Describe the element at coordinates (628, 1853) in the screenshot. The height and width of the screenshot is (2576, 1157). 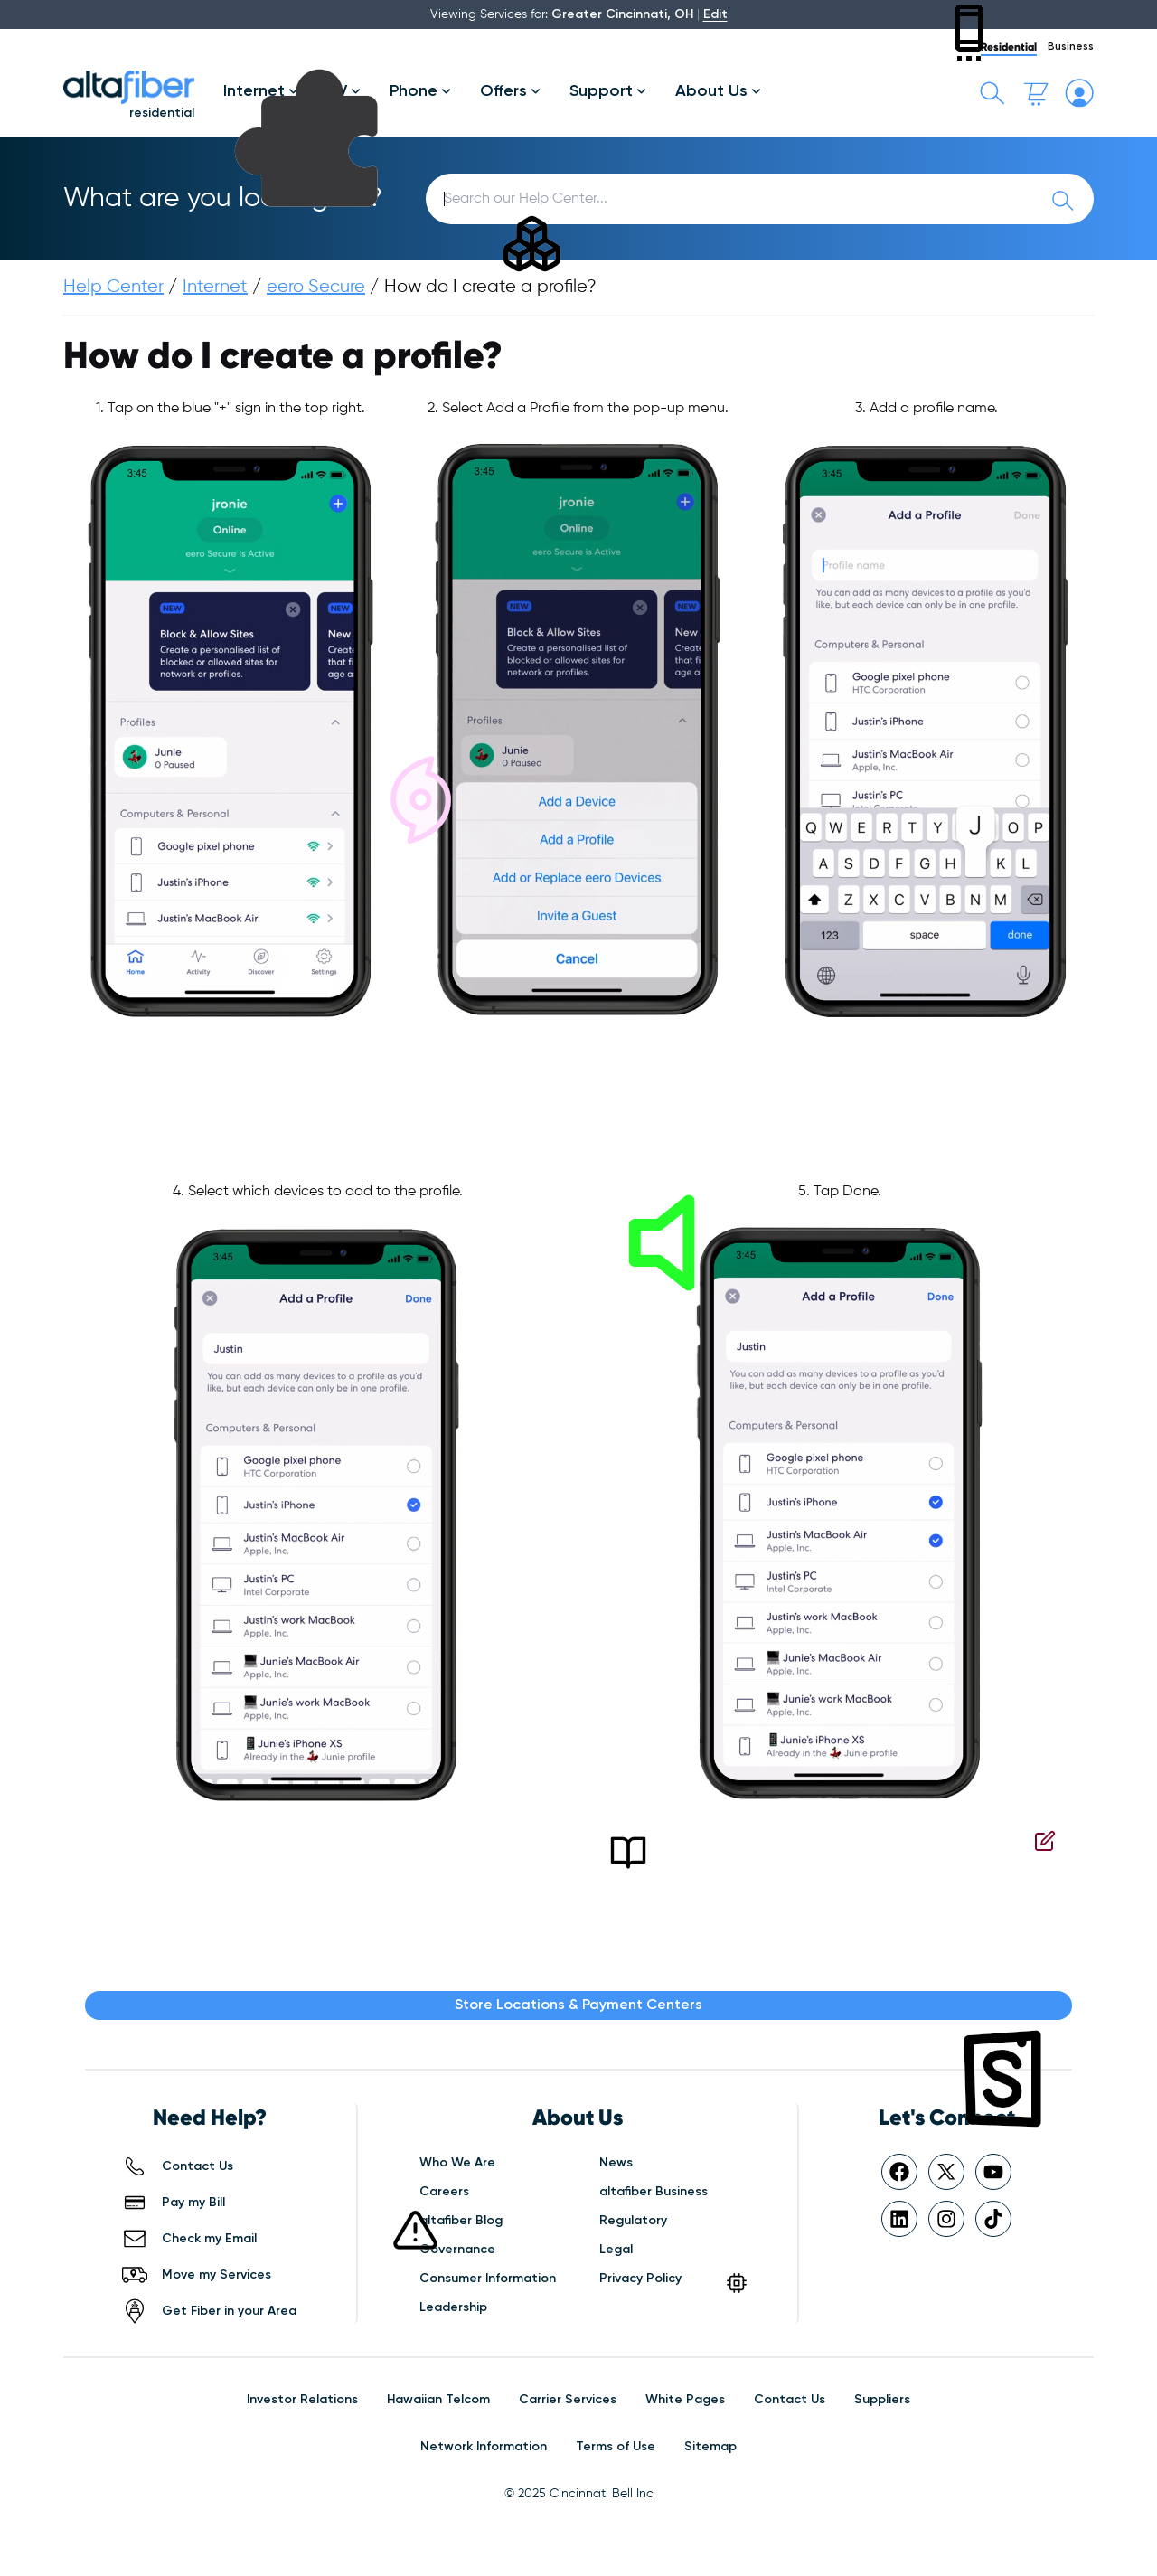
I see `open reading mode or e-reader` at that location.